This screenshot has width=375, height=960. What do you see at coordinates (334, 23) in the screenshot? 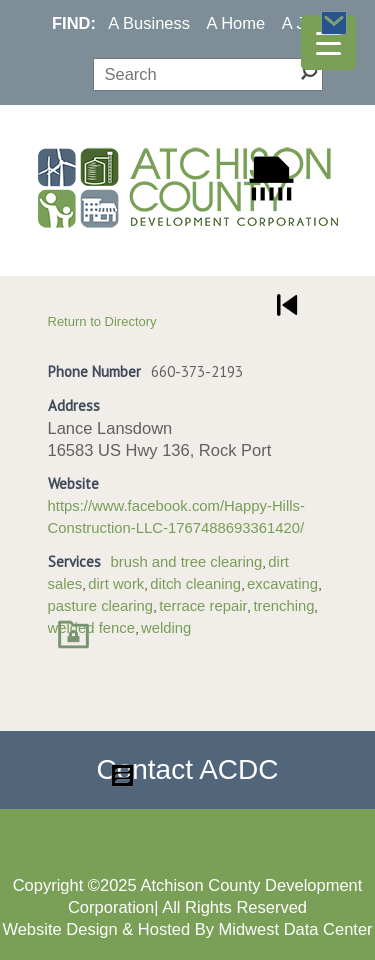
I see `open your email inbox` at bounding box center [334, 23].